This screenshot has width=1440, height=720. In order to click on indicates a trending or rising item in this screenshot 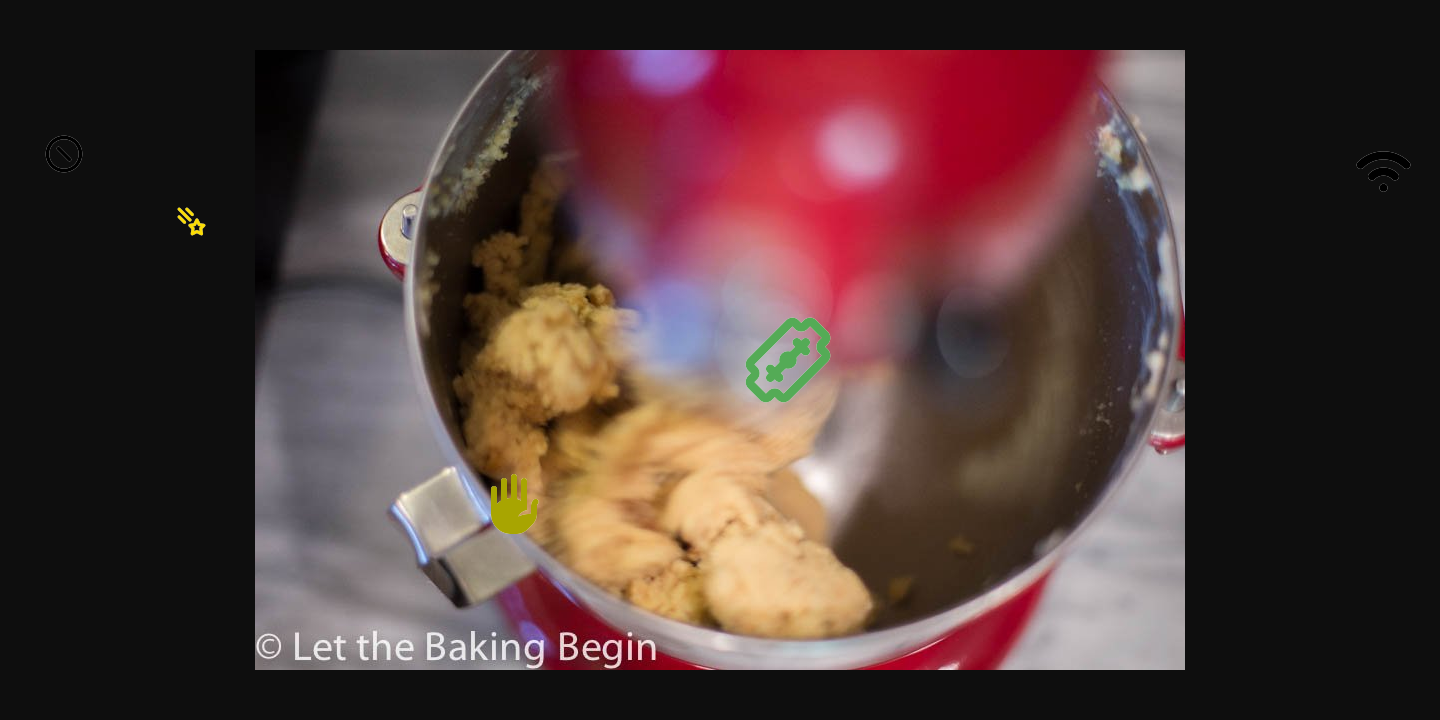, I will do `click(191, 221)`.